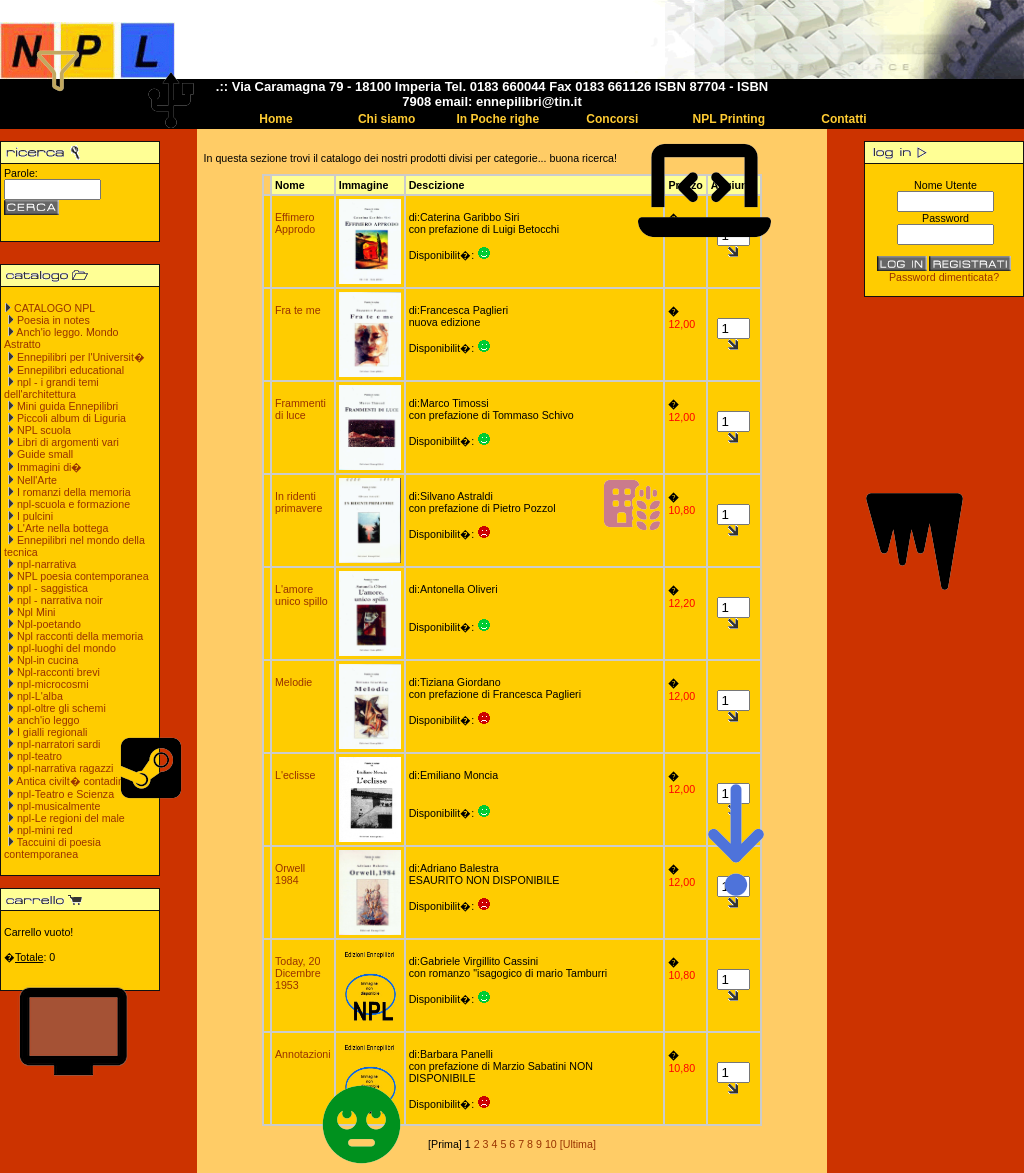 This screenshot has height=1173, width=1024. I want to click on open code editor or development environment, so click(704, 190).